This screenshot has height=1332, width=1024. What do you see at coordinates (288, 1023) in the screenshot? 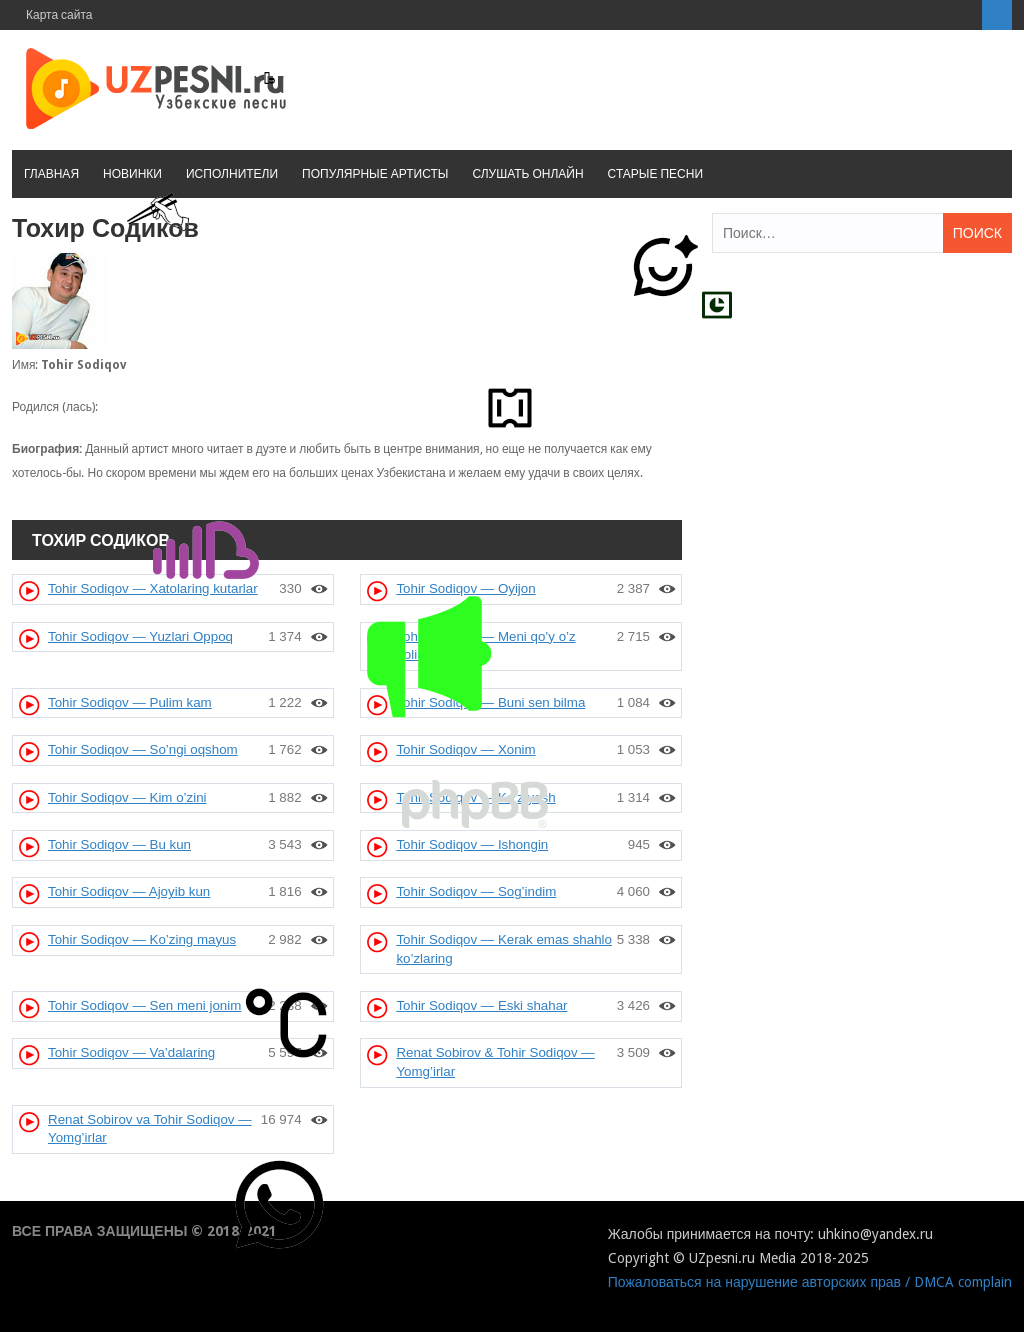
I see `indicates temperature displayed in celsius` at bounding box center [288, 1023].